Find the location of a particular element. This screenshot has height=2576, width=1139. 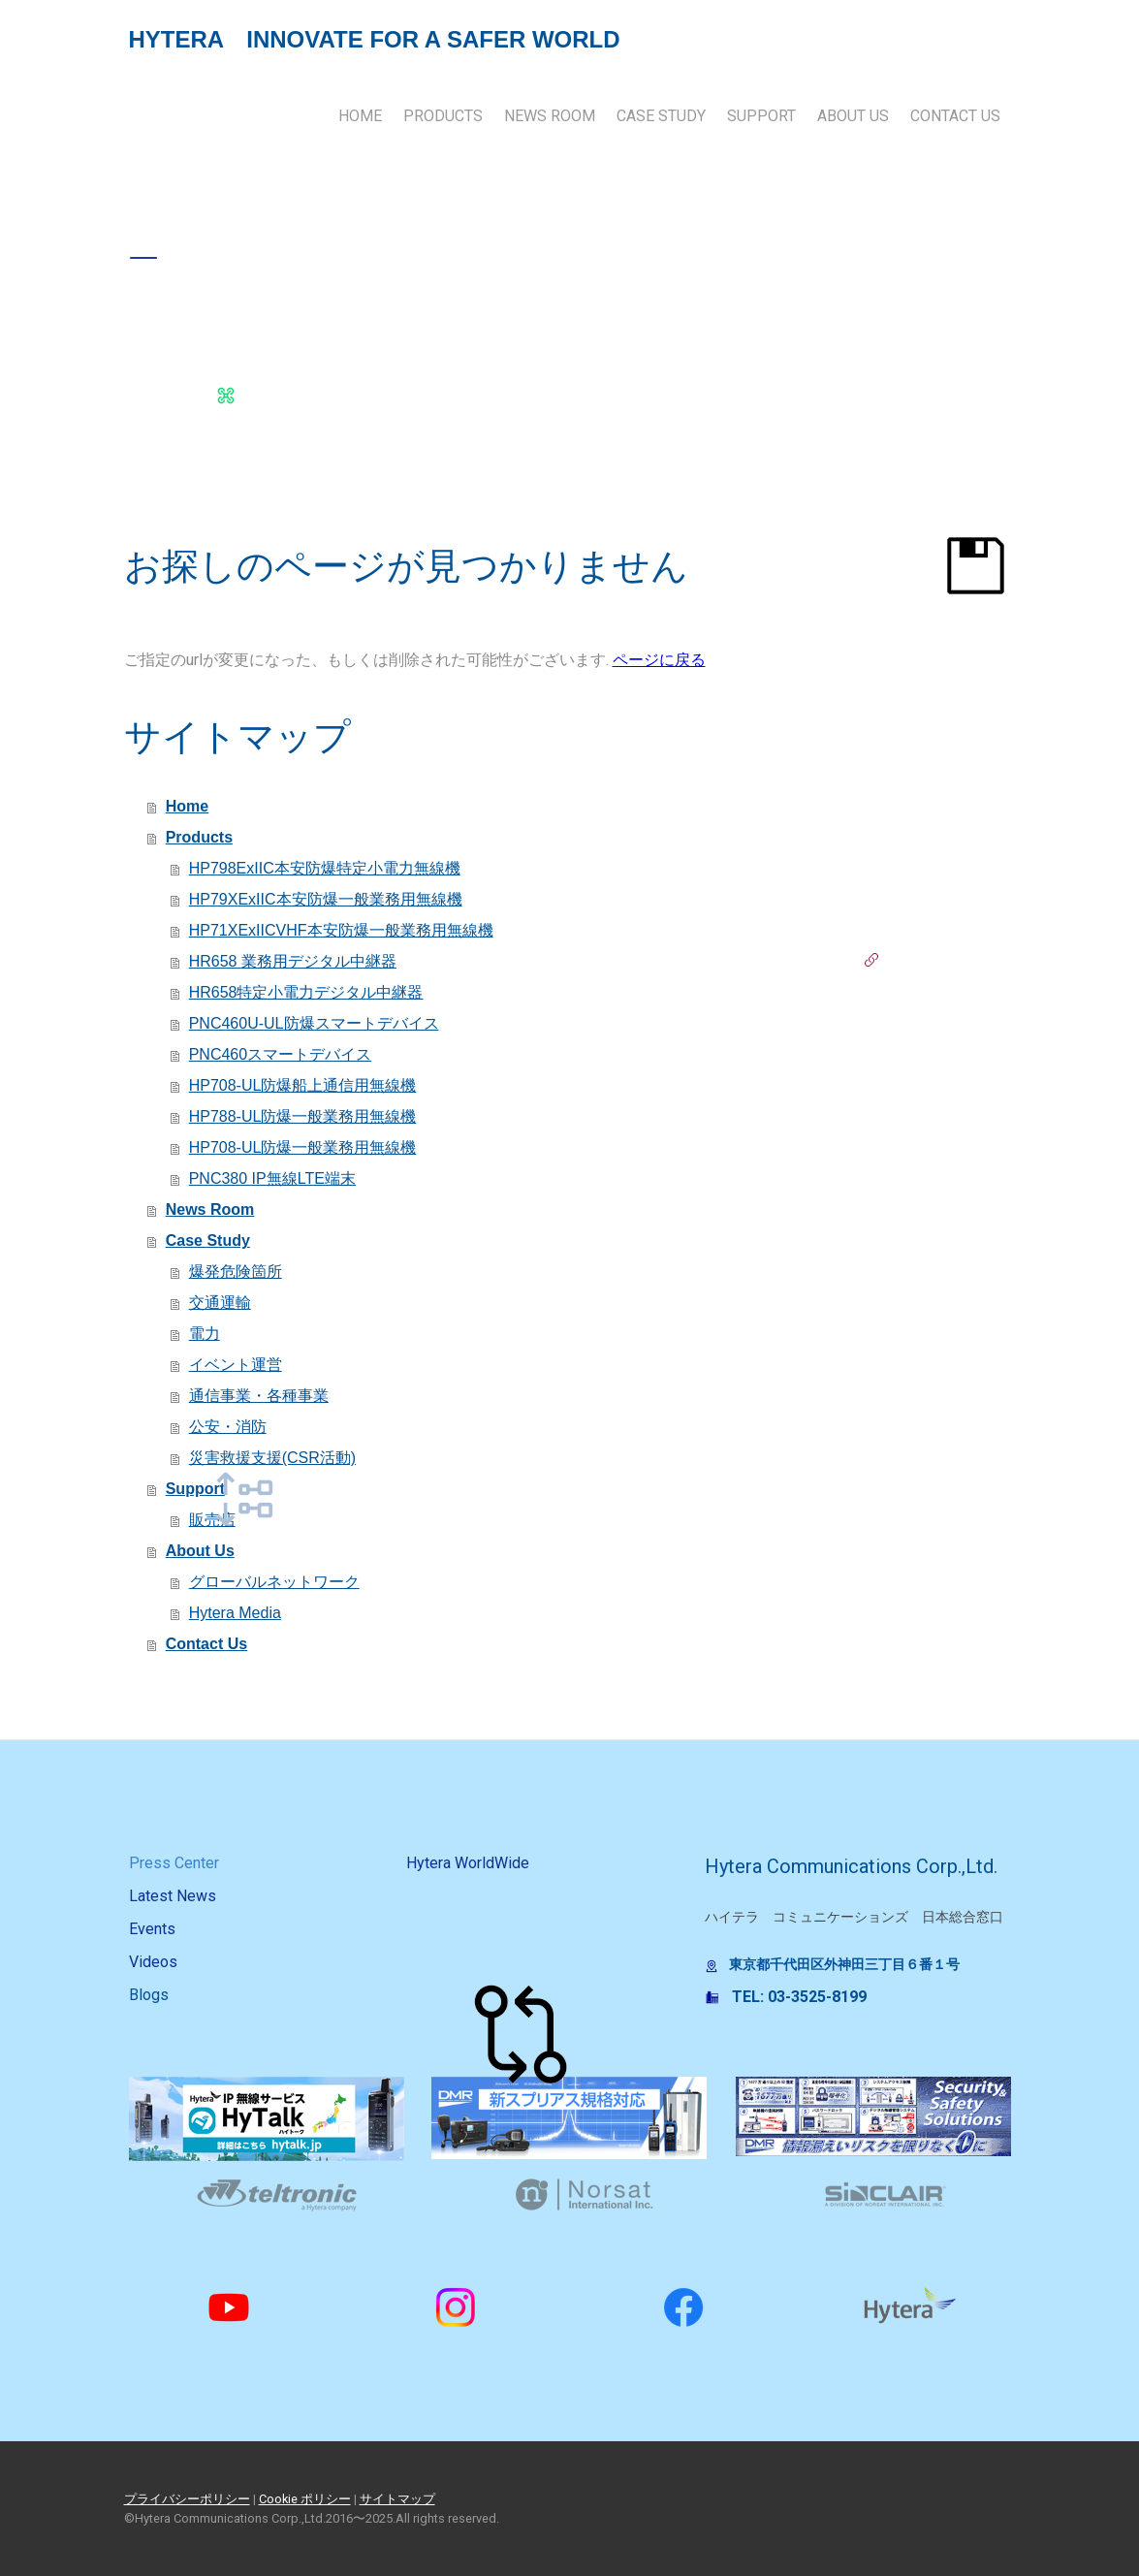

ungroup items by reference type is located at coordinates (246, 1499).